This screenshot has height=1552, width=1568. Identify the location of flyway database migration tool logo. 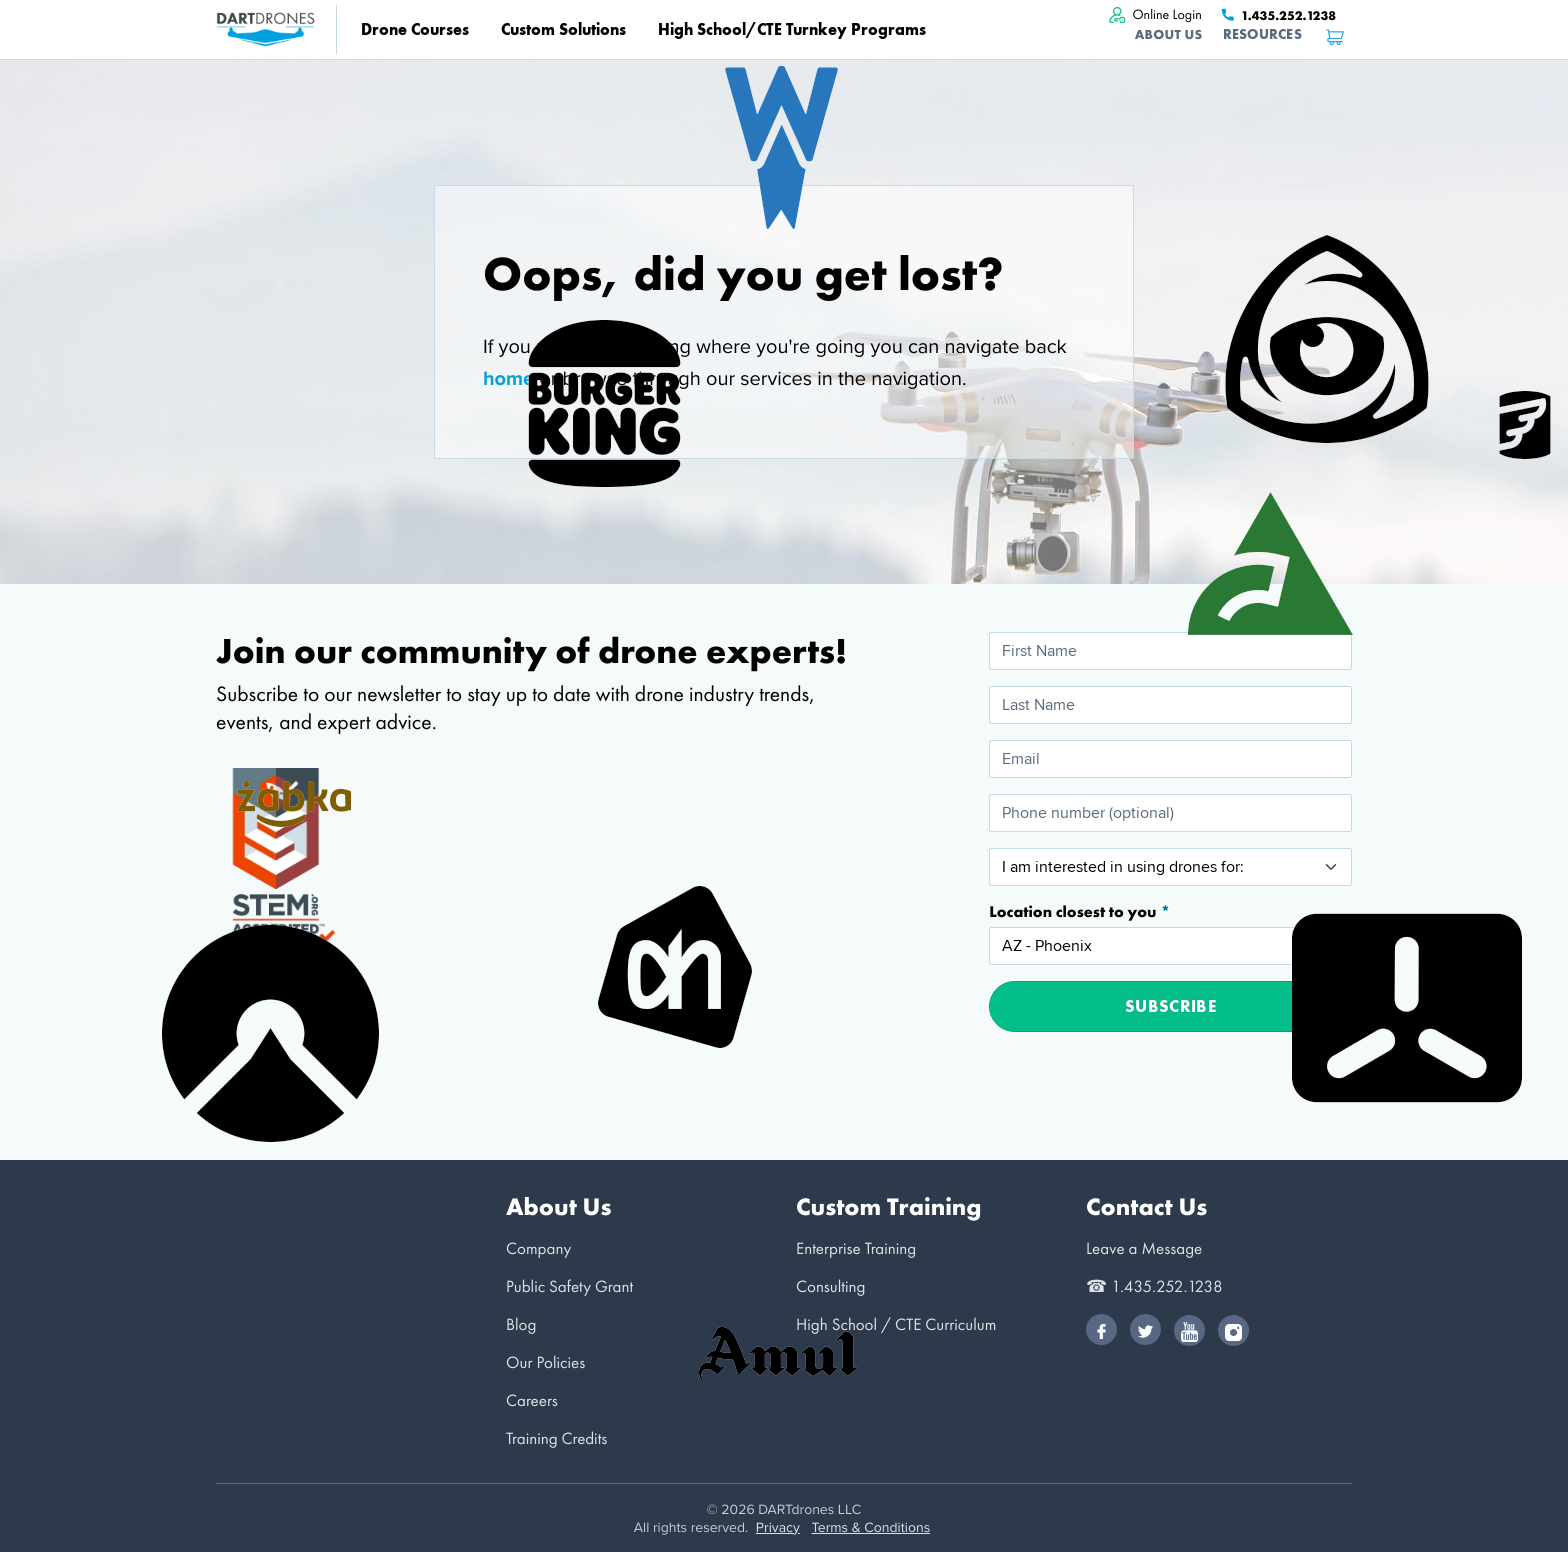
(1525, 425).